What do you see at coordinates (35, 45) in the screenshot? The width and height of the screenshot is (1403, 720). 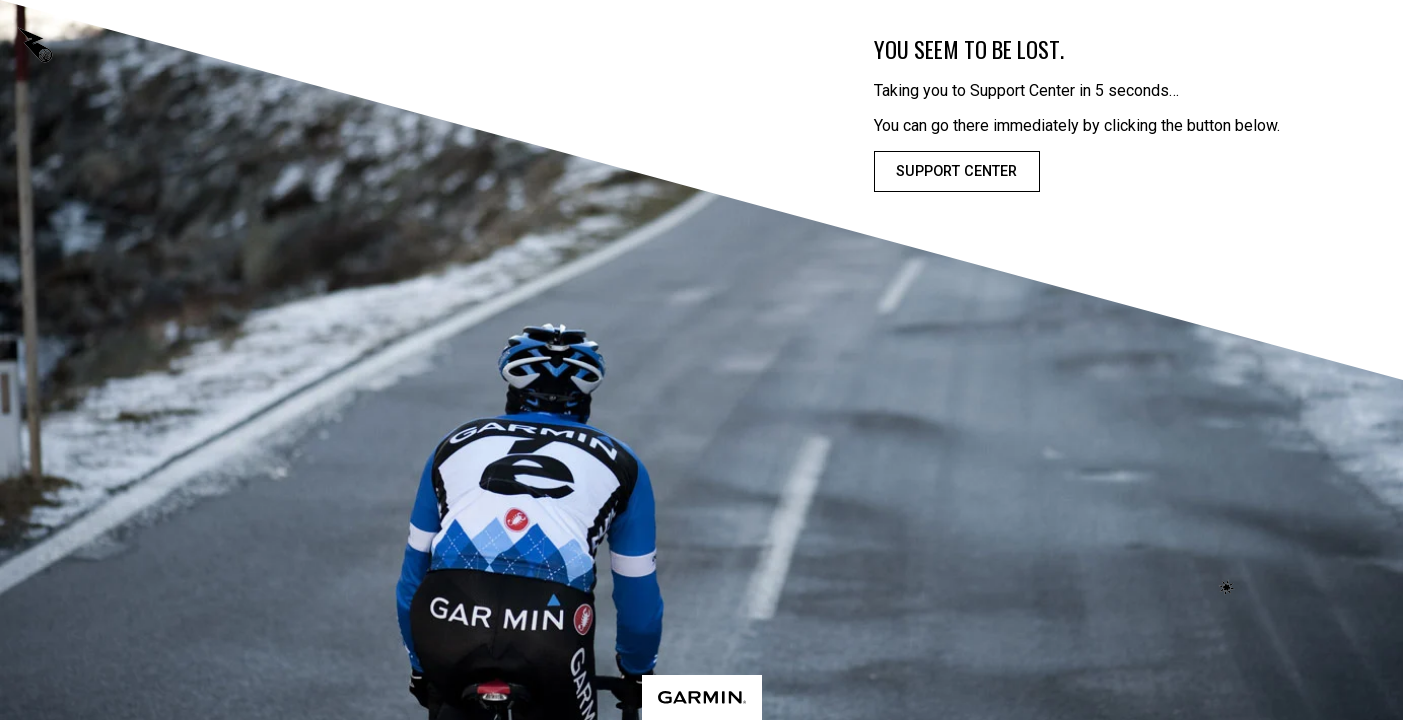 I see `launch a lightning-fast attack or special move` at bounding box center [35, 45].